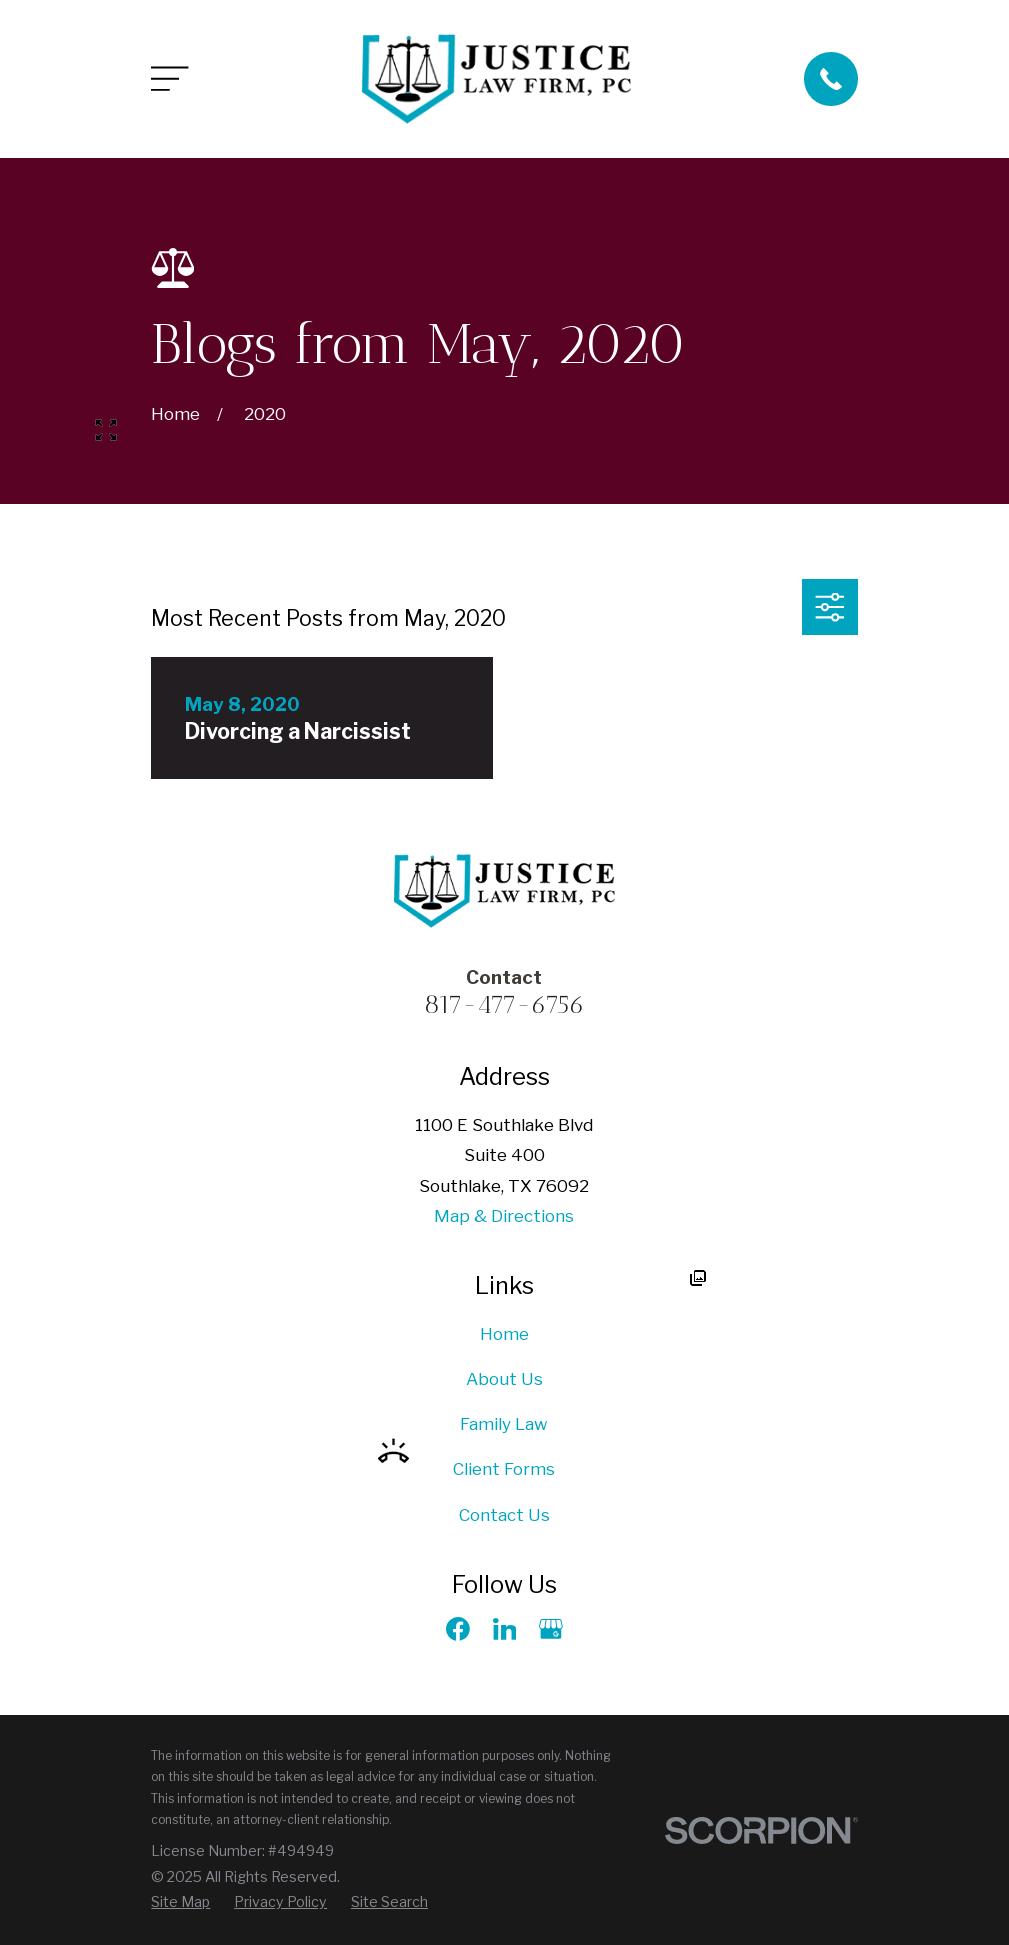  I want to click on incoming call alert, so click(393, 1451).